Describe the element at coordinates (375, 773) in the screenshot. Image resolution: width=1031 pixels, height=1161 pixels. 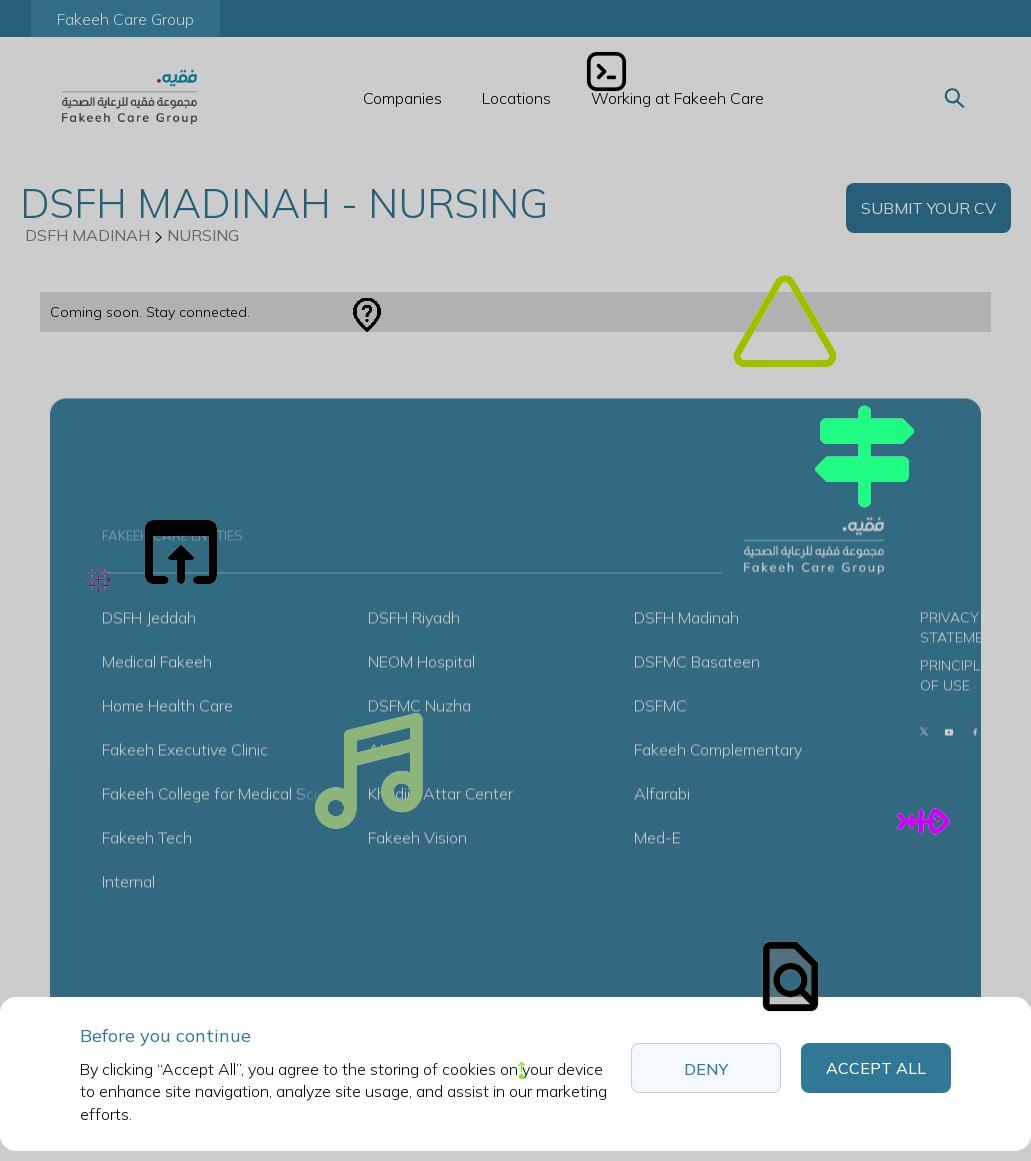
I see `access music library or audio files` at that location.